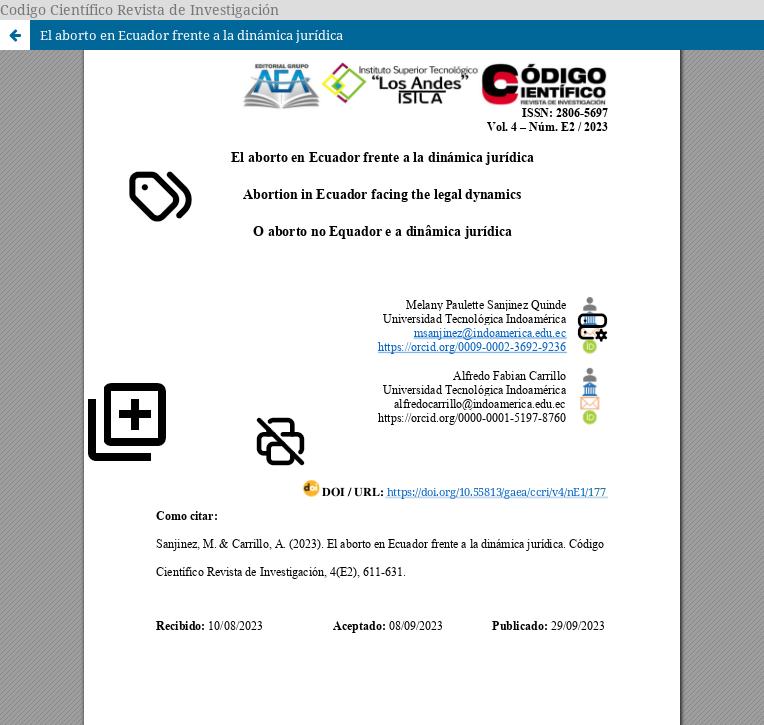 Image resolution: width=764 pixels, height=725 pixels. I want to click on printer unavailable or offline, so click(280, 441).